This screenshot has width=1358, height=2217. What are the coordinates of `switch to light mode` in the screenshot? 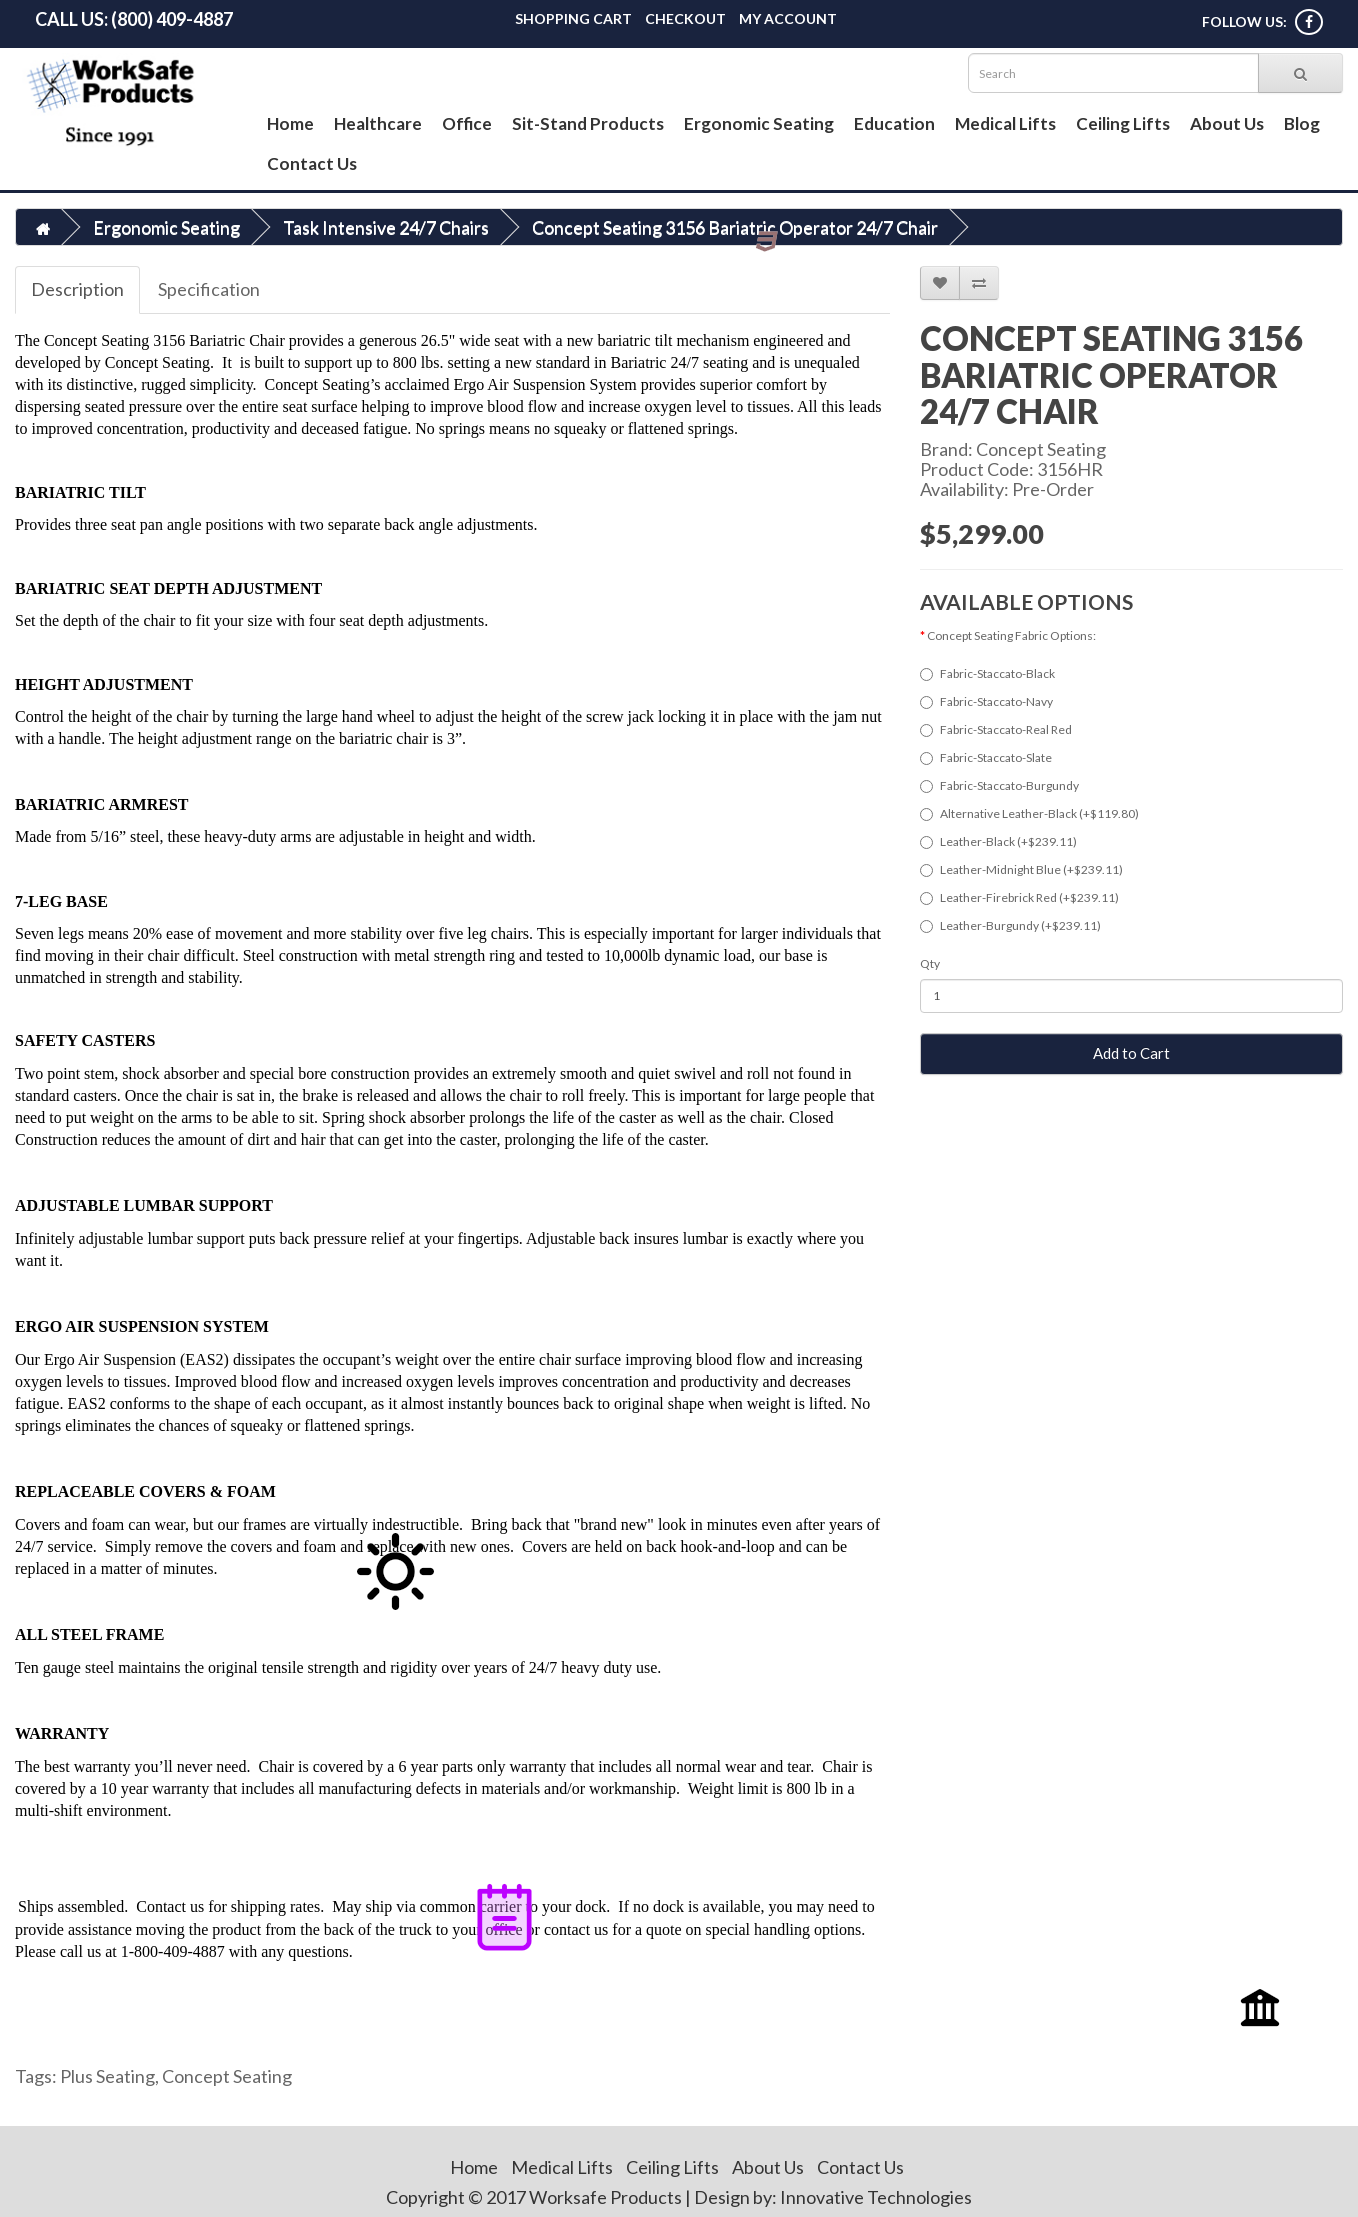 It's located at (395, 1571).